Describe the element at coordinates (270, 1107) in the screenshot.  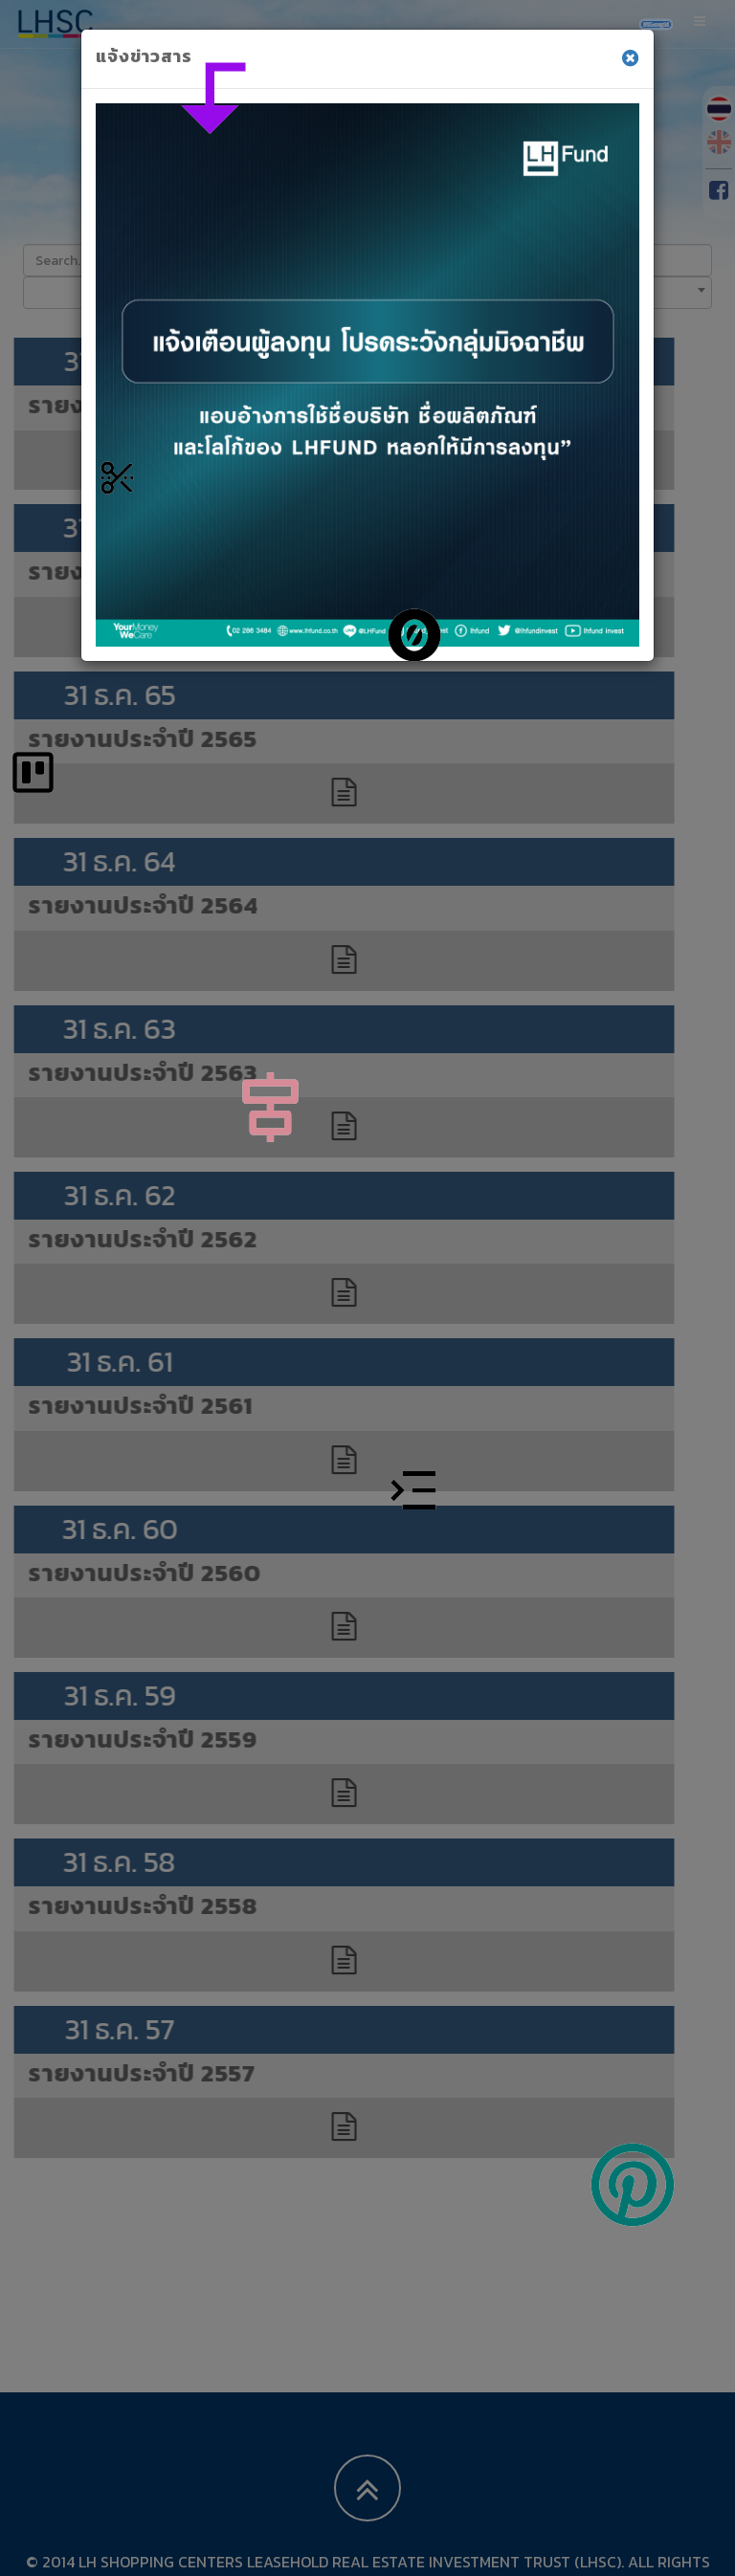
I see `align selected items to horizontal center` at that location.